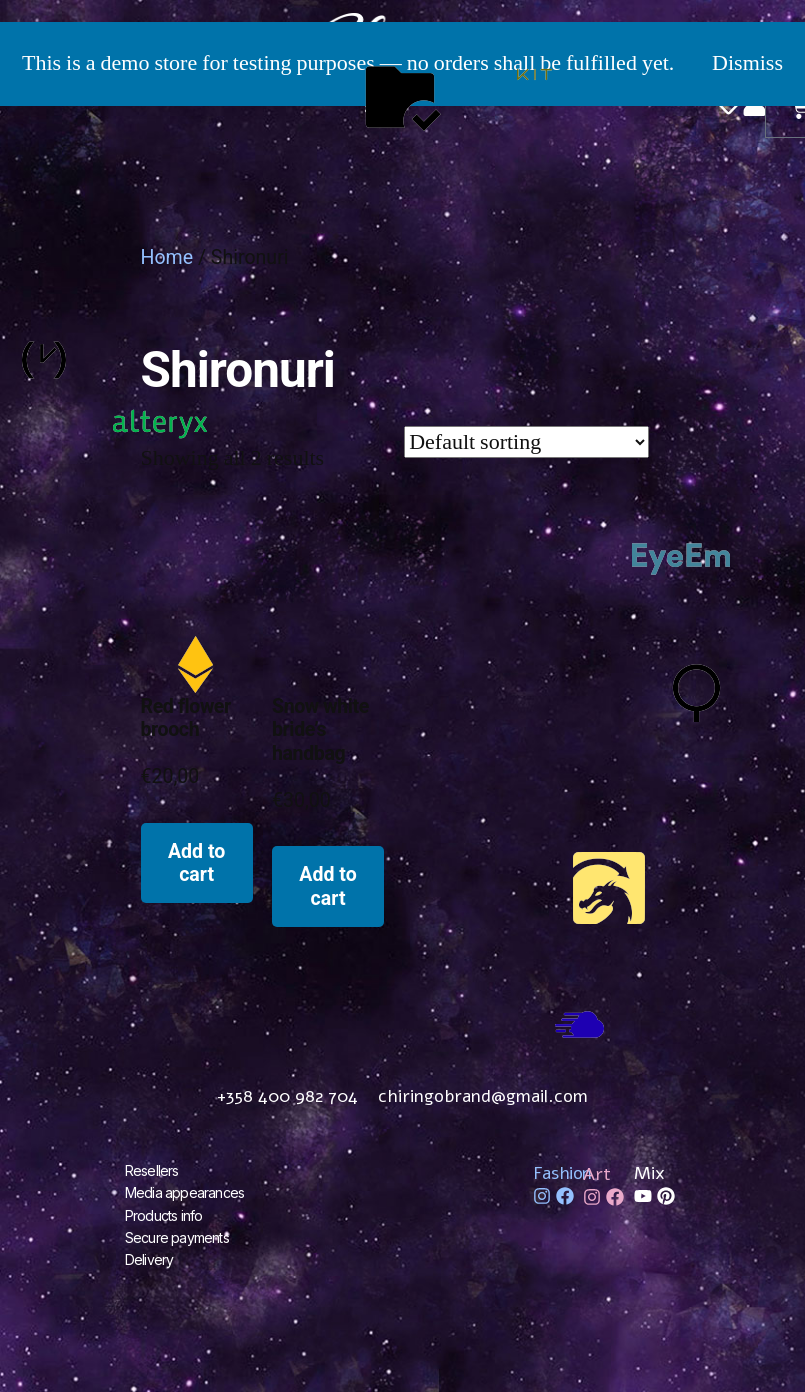  I want to click on cloudways hosting platform logo, so click(579, 1024).